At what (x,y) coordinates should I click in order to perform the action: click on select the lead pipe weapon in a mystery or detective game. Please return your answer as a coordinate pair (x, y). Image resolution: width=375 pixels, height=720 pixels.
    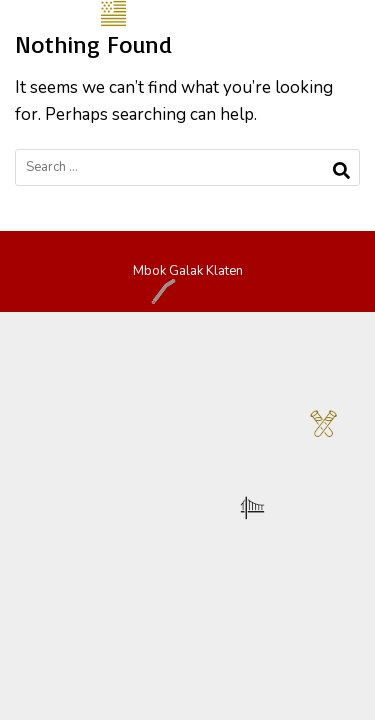
    Looking at the image, I should click on (163, 291).